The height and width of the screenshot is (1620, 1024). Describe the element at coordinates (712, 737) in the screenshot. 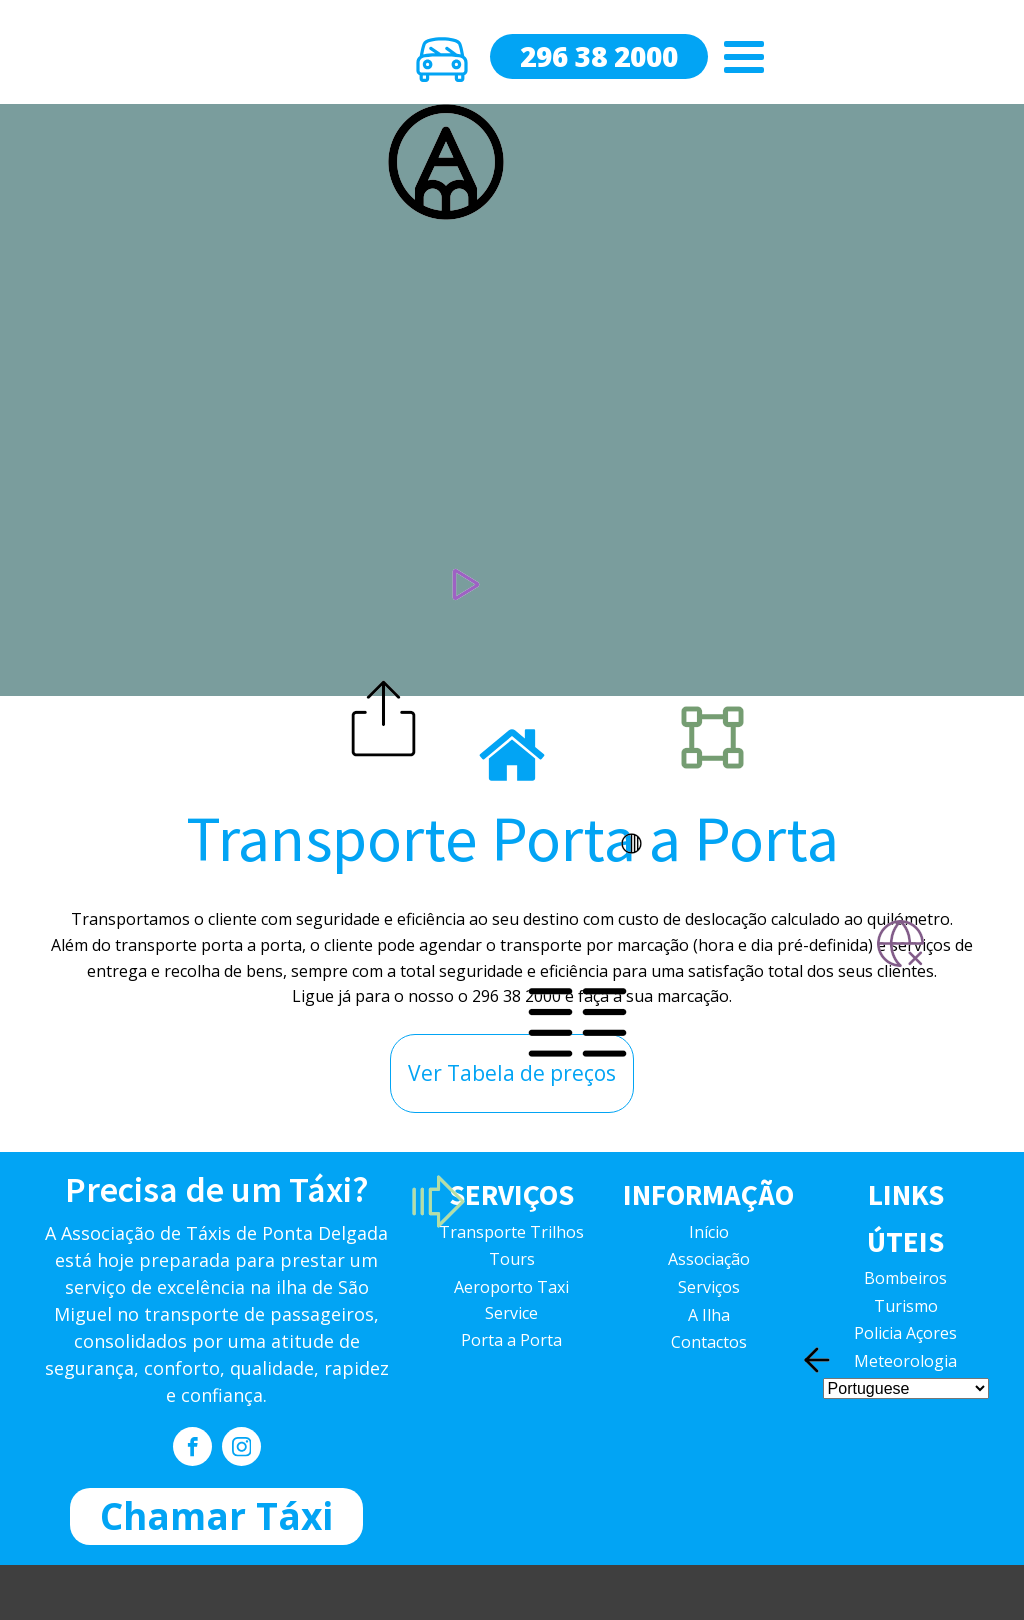

I see `select or resize an object's boundaries` at that location.